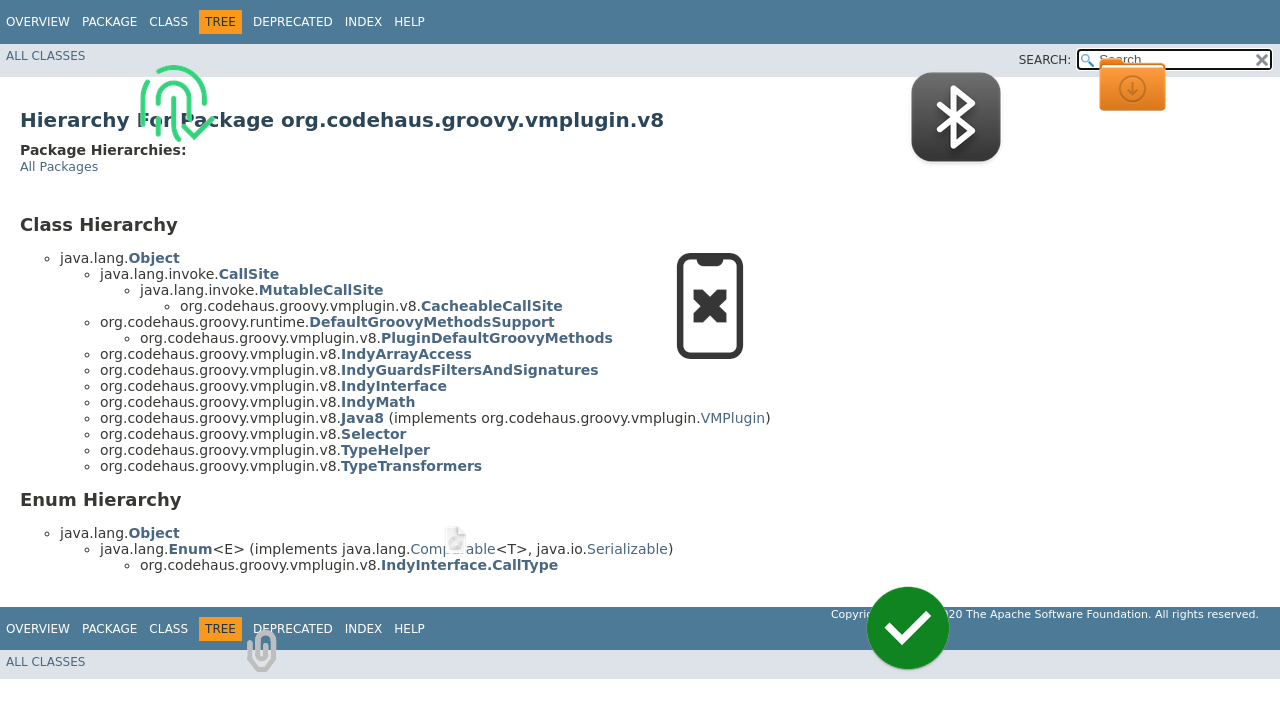 The image size is (1280, 720). What do you see at coordinates (710, 306) in the screenshot?
I see `disconnect or unlink a paired device` at bounding box center [710, 306].